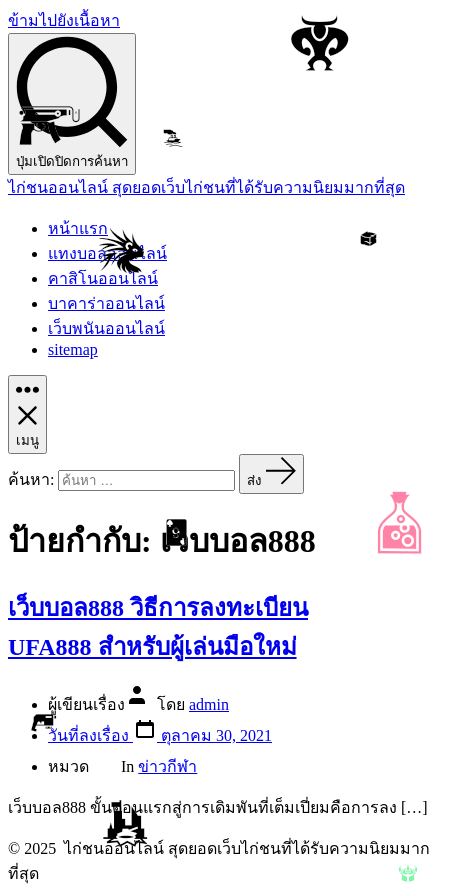 This screenshot has height=894, width=460. What do you see at coordinates (125, 823) in the screenshot?
I see `capture or claim a territory` at bounding box center [125, 823].